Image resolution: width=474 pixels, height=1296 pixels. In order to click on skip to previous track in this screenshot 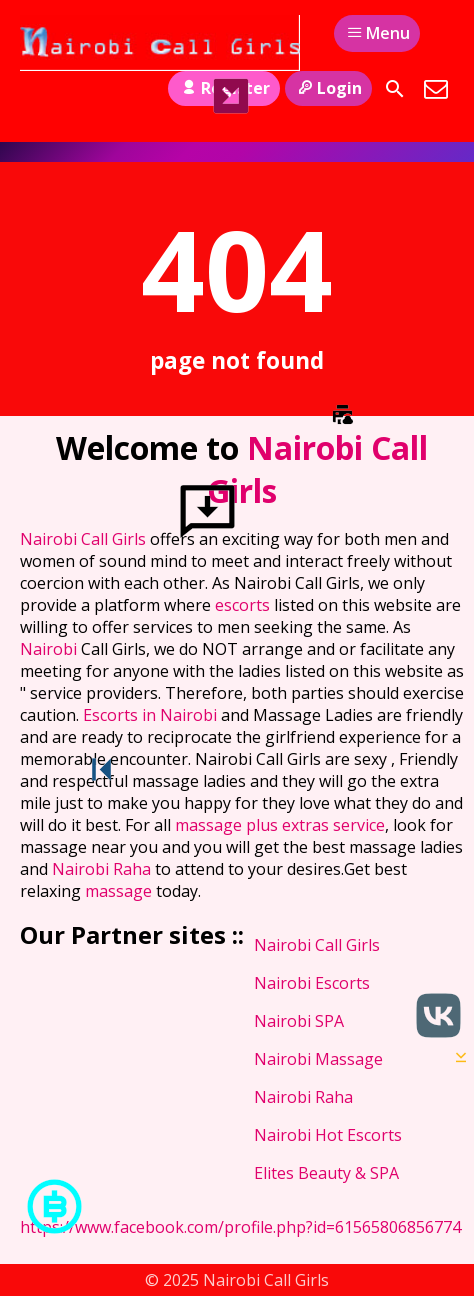, I will do `click(101, 769)`.